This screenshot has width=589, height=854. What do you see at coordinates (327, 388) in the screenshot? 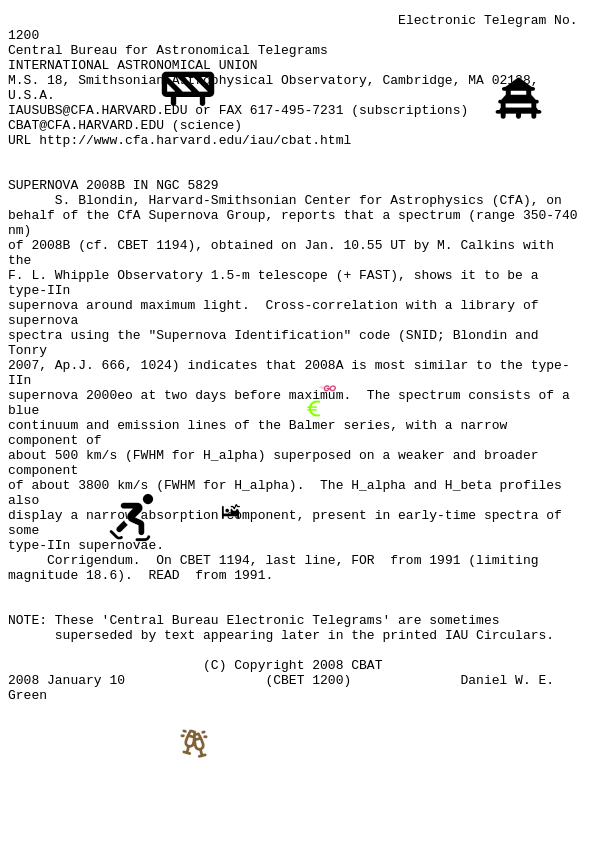
I see `go programming language logo` at bounding box center [327, 388].